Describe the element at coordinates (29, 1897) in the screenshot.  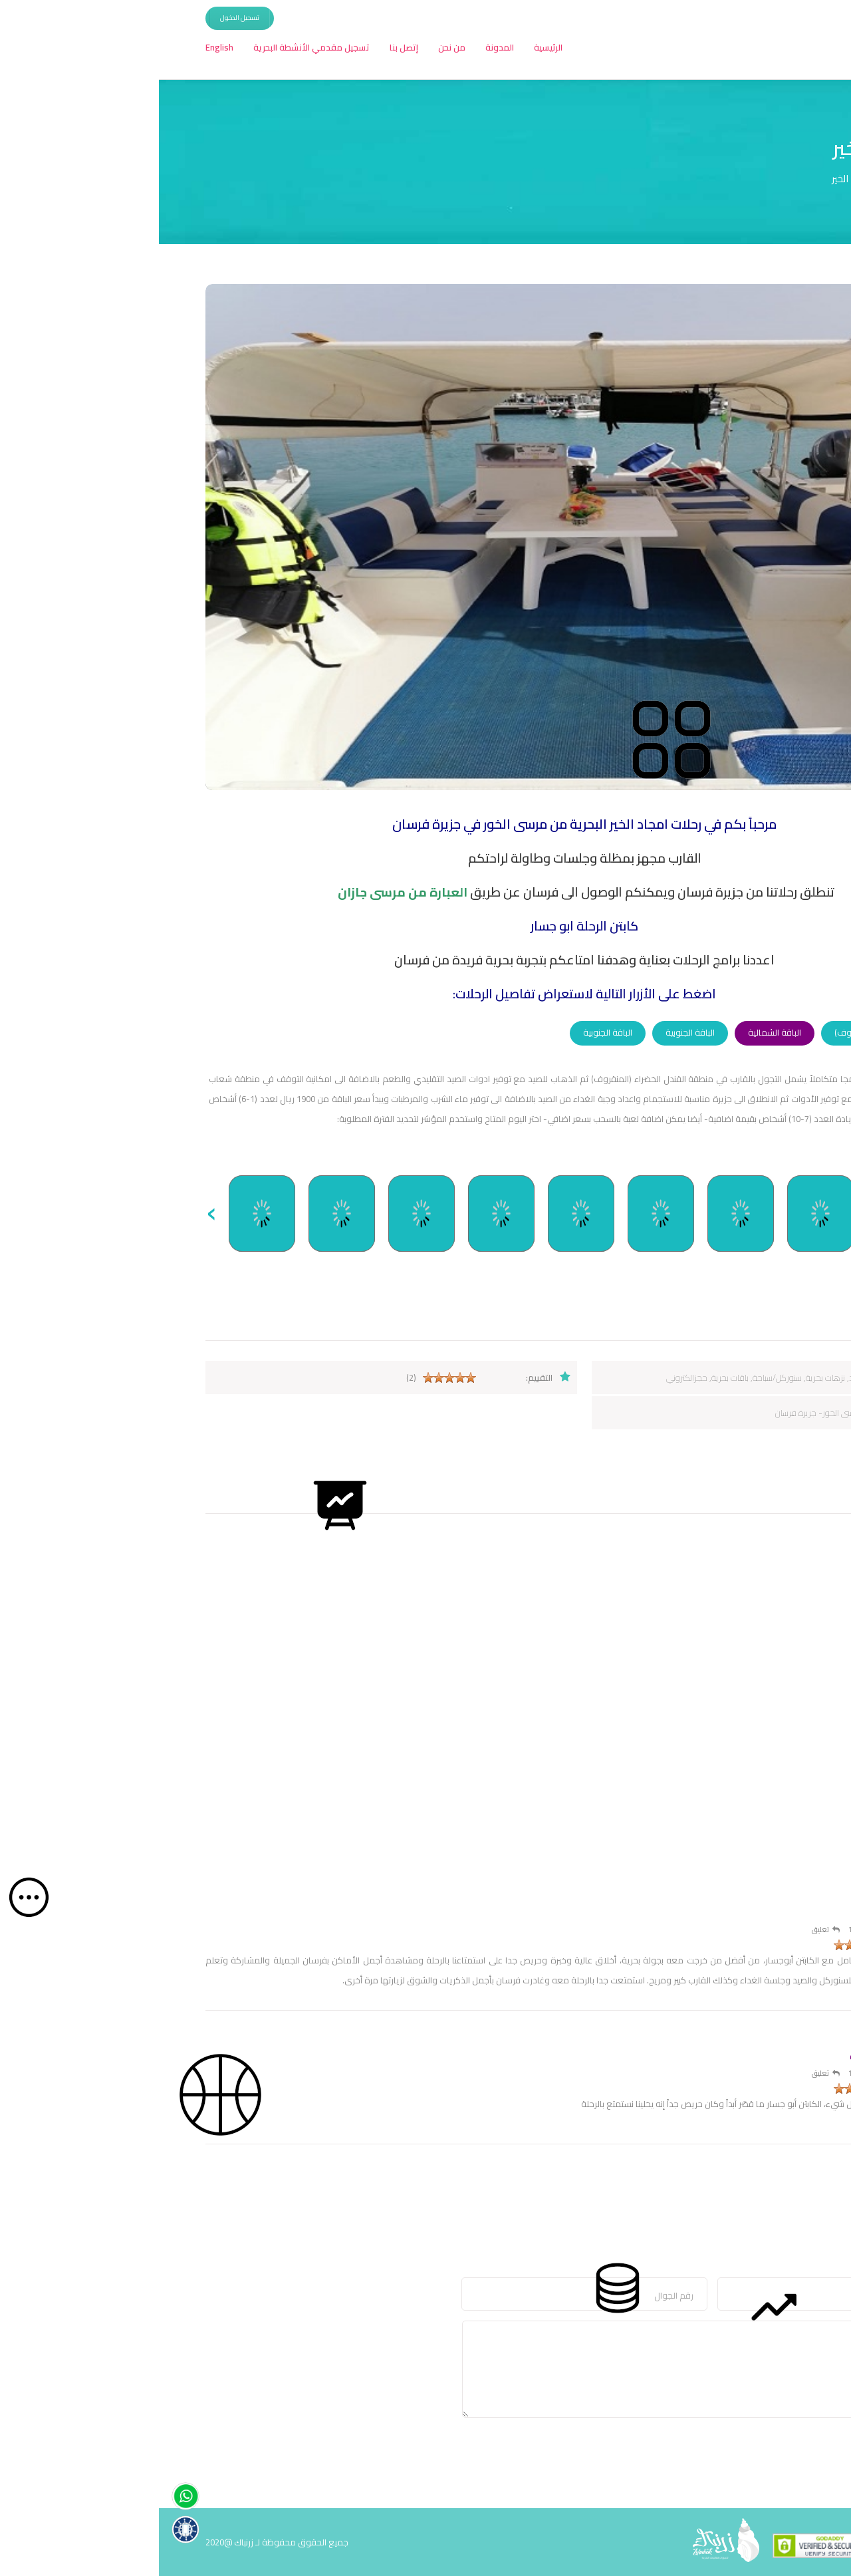
I see `view more options` at that location.